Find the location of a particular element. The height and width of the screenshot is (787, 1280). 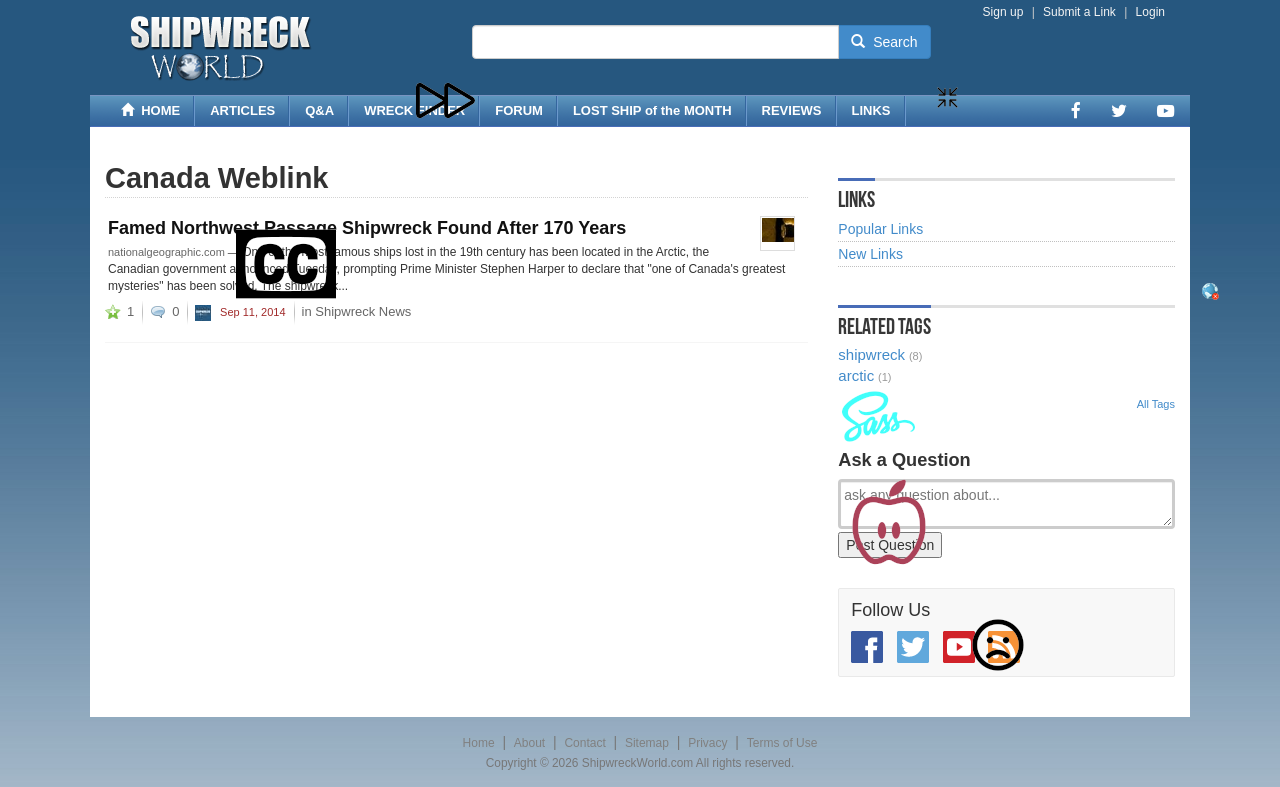

sass stylesheet preprocessor logo is located at coordinates (878, 416).